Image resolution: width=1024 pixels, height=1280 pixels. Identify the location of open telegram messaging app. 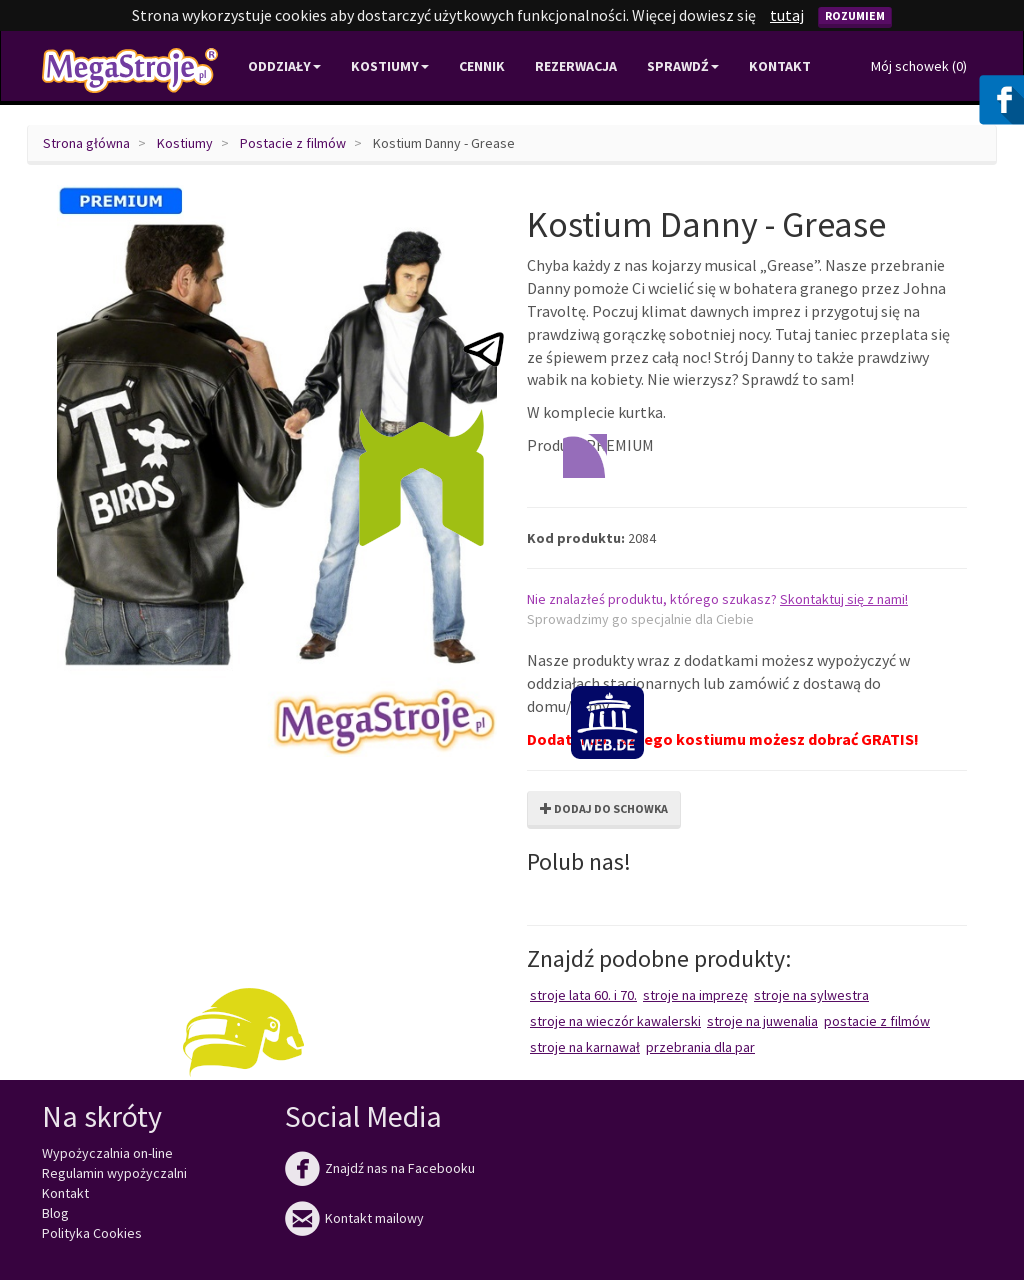
(486, 347).